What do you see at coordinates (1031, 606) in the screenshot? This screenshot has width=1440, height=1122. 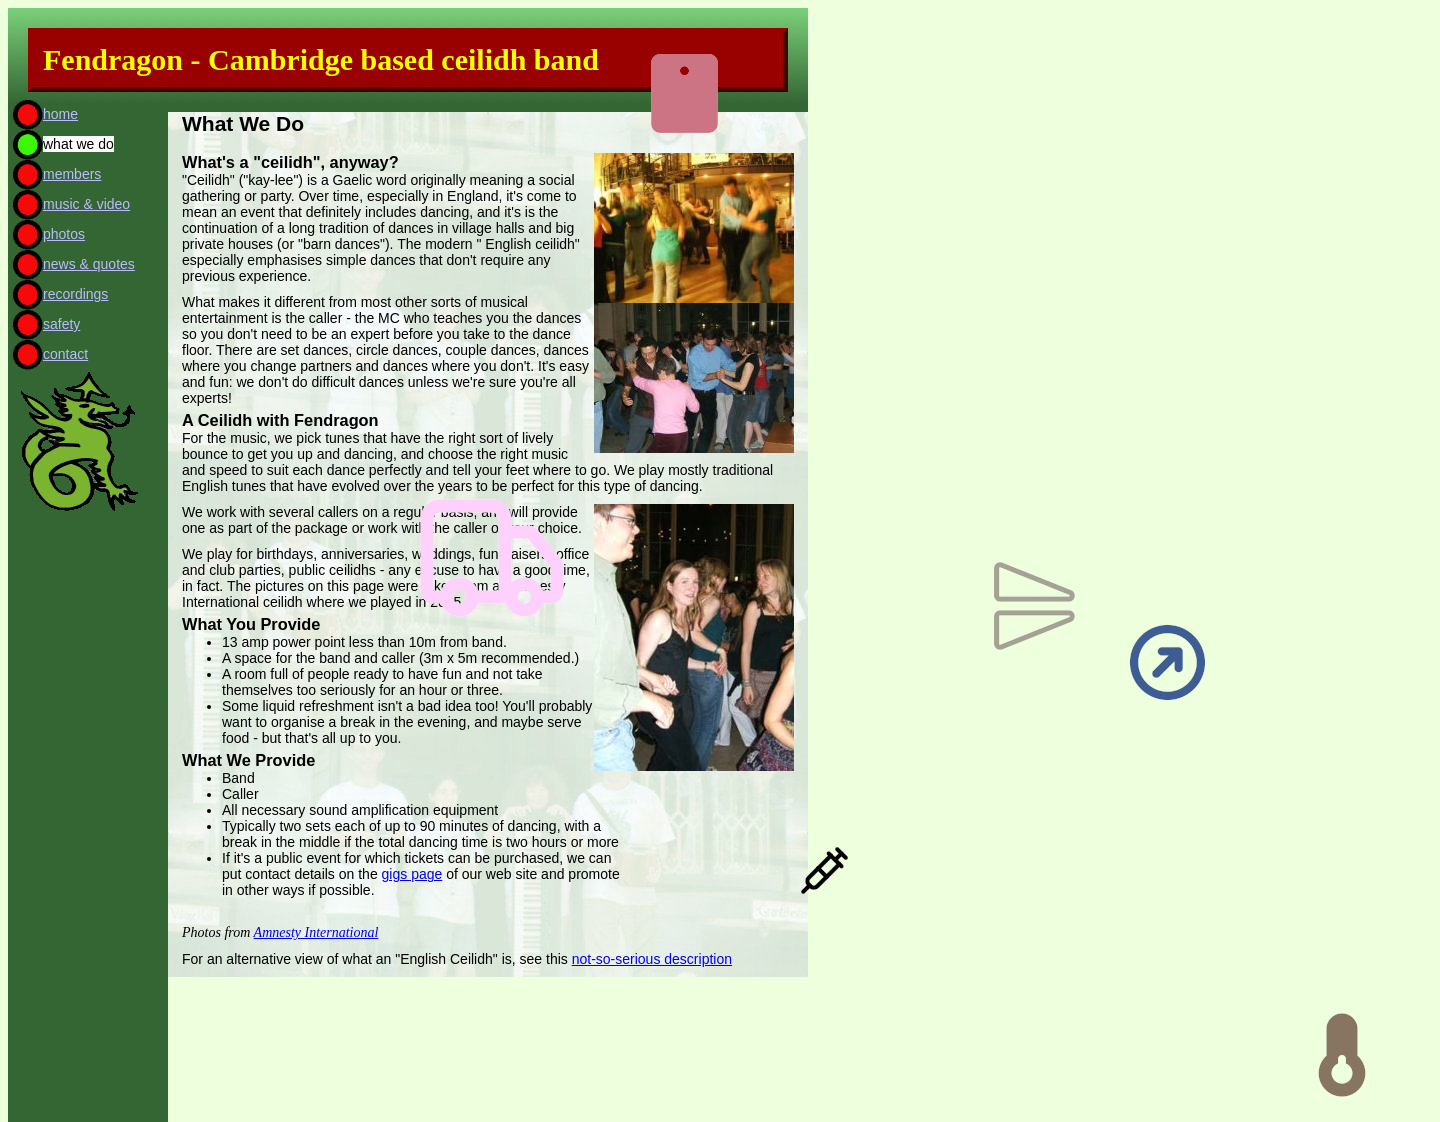 I see `flip image vertically` at bounding box center [1031, 606].